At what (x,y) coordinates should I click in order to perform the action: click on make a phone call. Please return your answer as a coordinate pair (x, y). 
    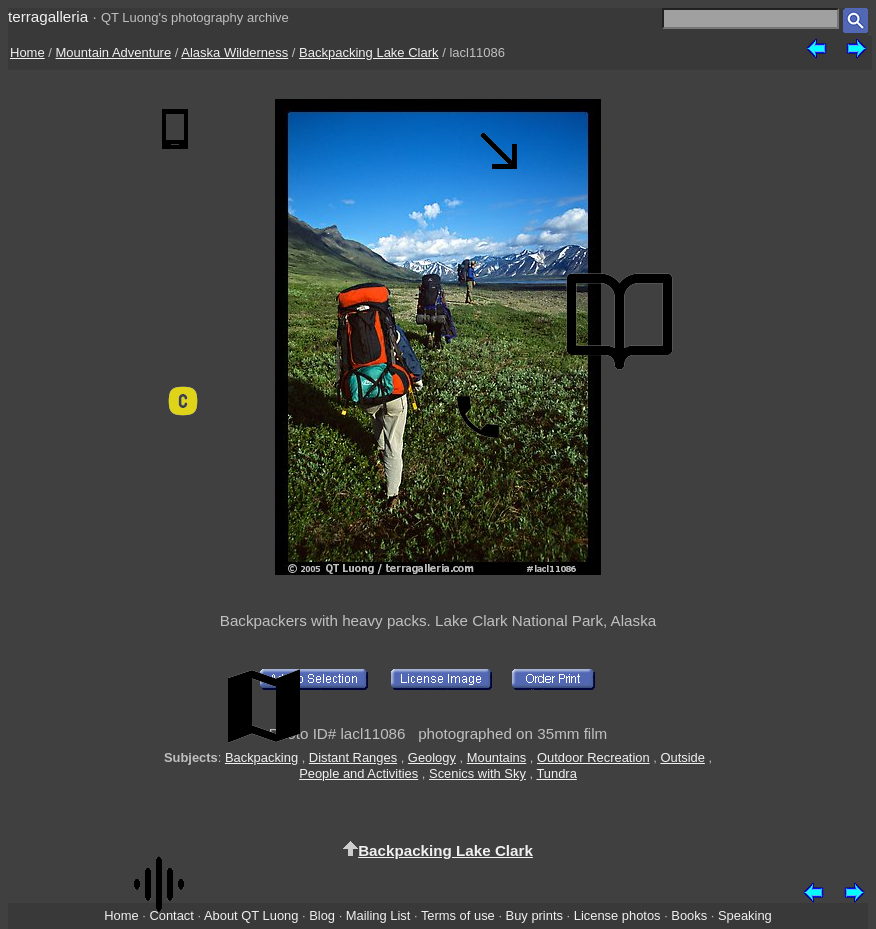
    Looking at the image, I should click on (478, 417).